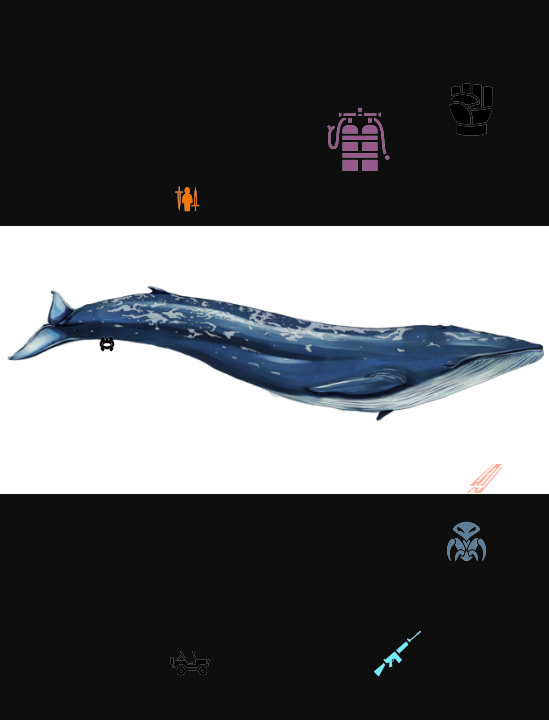  I want to click on access diving or scuba equipment settings, so click(360, 139).